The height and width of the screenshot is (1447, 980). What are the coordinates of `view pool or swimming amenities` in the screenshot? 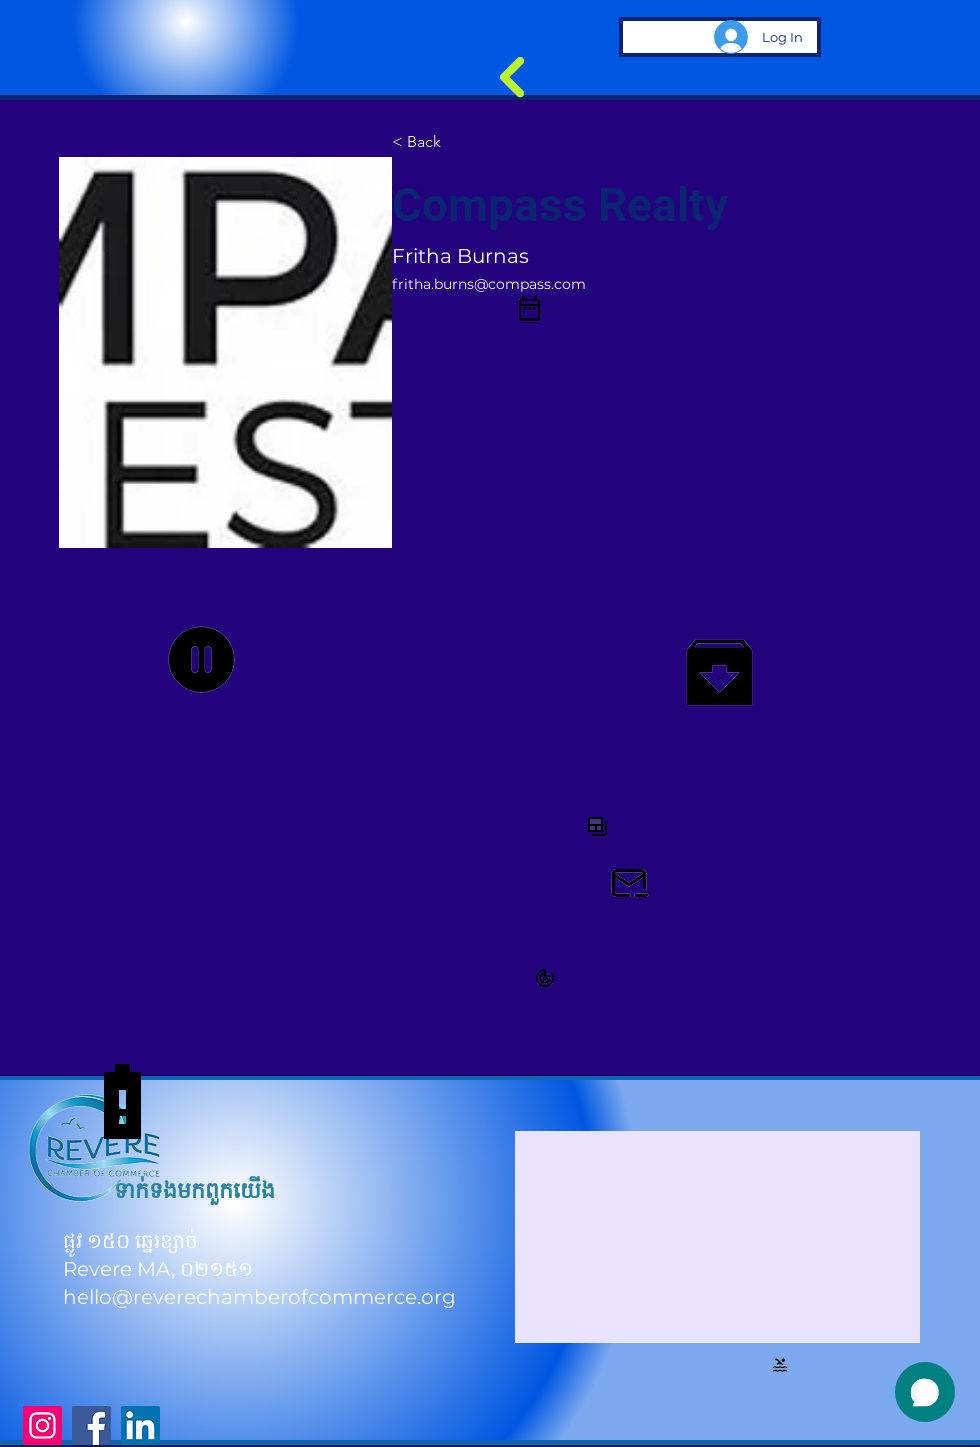 It's located at (780, 1365).